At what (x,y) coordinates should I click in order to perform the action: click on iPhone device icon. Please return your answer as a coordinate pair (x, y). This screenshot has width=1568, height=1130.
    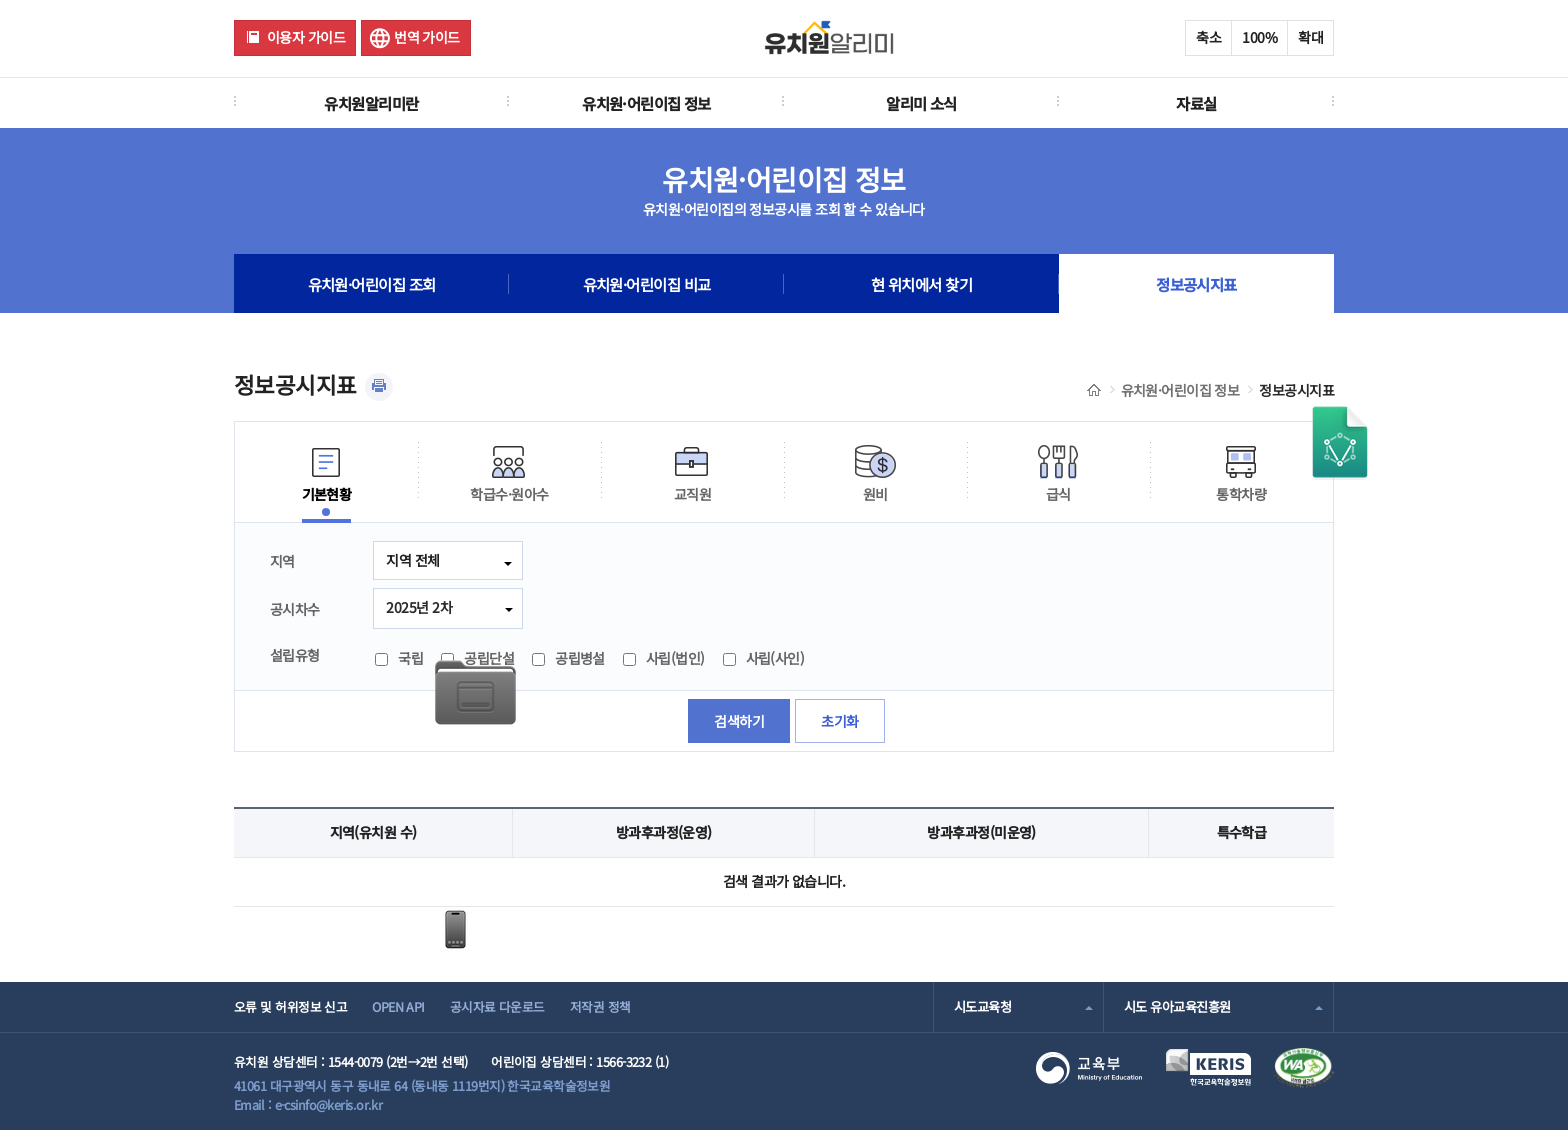
    Looking at the image, I should click on (455, 929).